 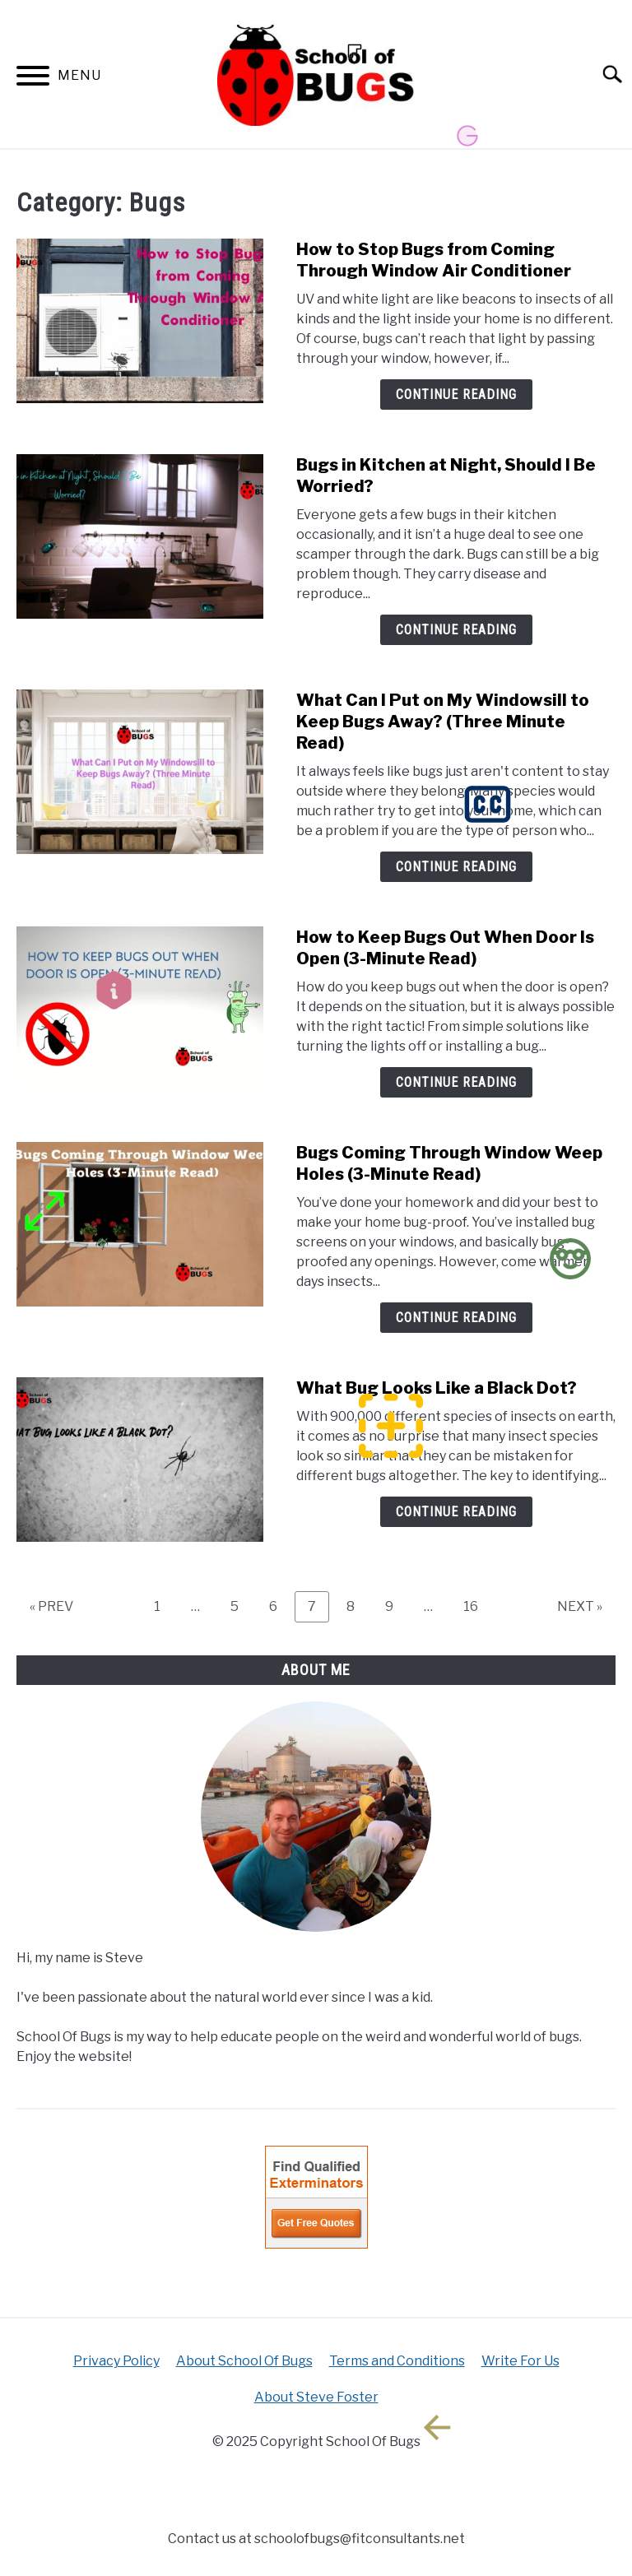 What do you see at coordinates (487, 804) in the screenshot?
I see `enable closed captions` at bounding box center [487, 804].